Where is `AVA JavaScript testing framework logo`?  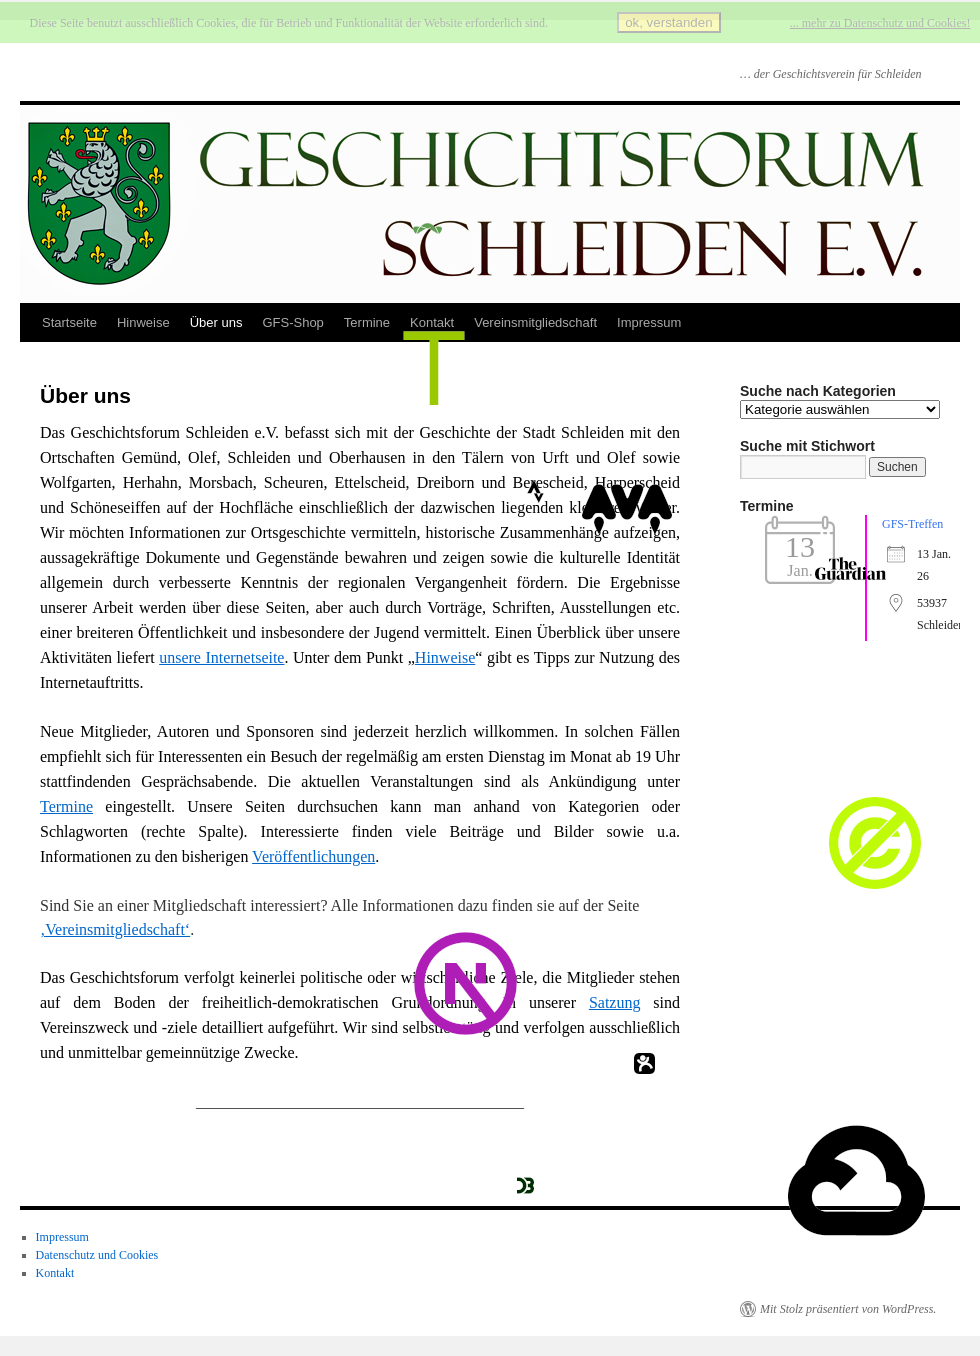
AVA JavaScript testing framework logo is located at coordinates (627, 509).